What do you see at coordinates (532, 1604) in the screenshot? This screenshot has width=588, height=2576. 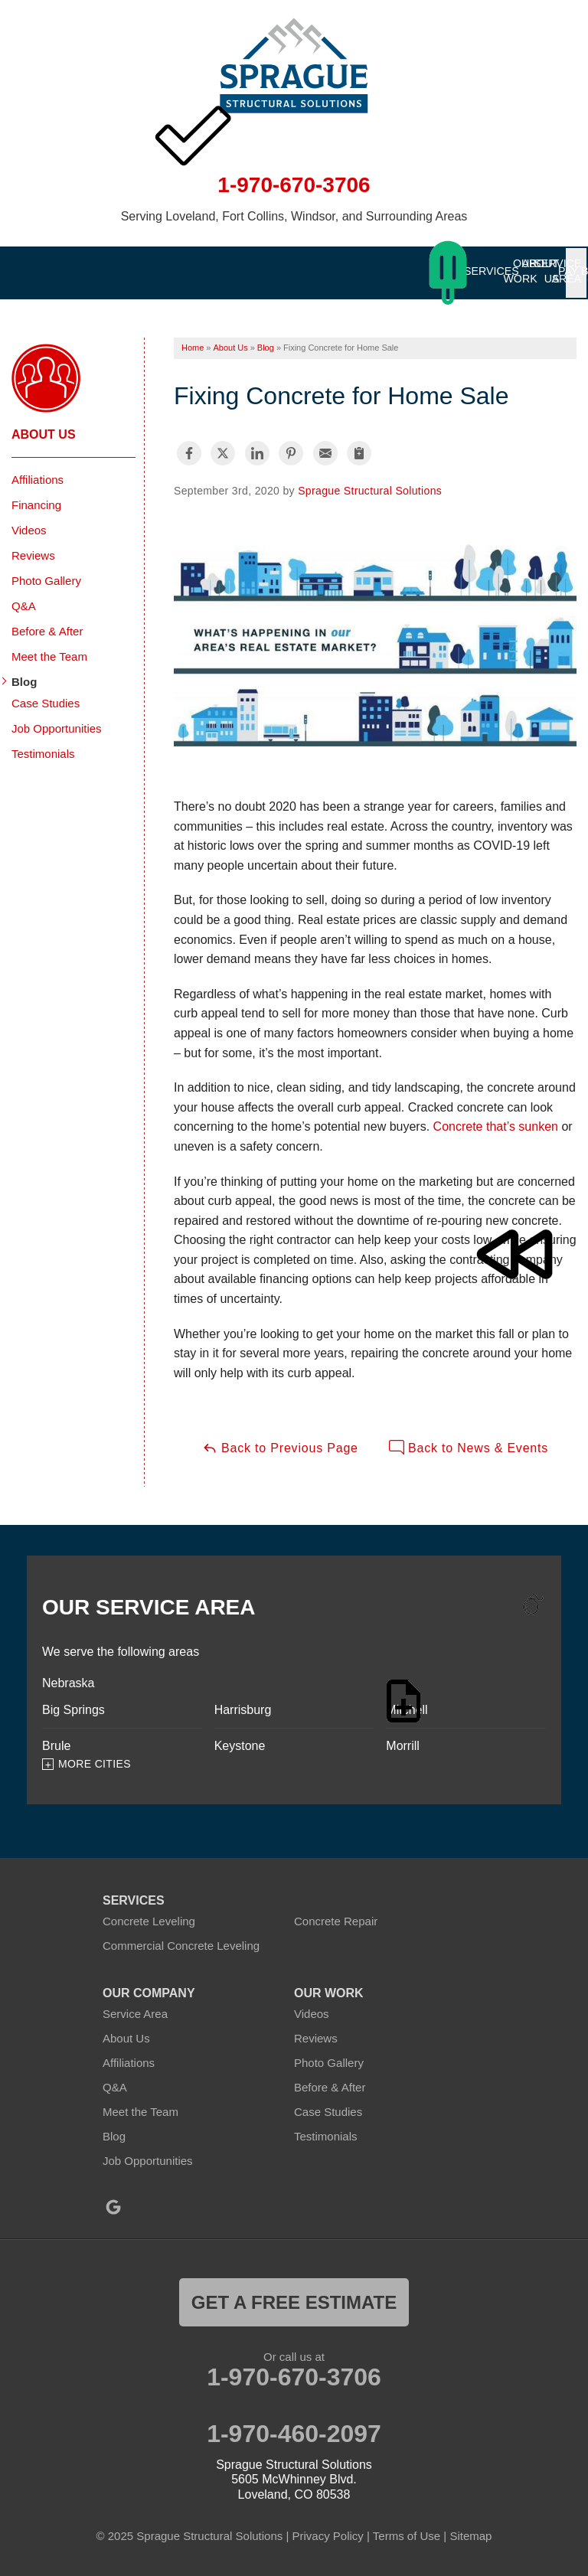 I see `indicates a destructive or dangerous action` at bounding box center [532, 1604].